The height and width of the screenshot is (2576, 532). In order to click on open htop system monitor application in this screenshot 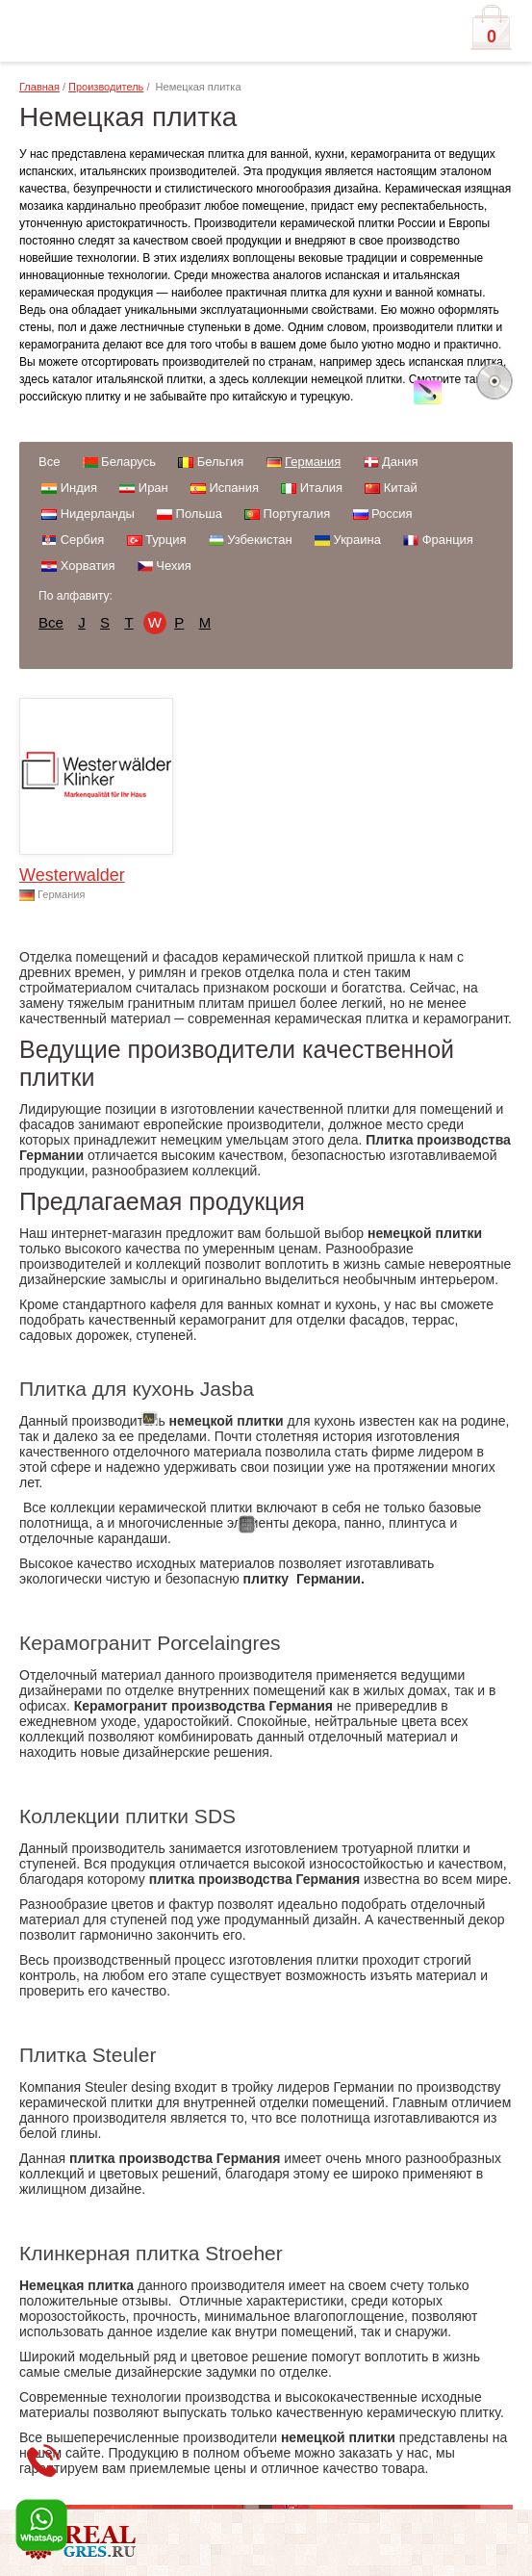, I will do `click(149, 1418)`.